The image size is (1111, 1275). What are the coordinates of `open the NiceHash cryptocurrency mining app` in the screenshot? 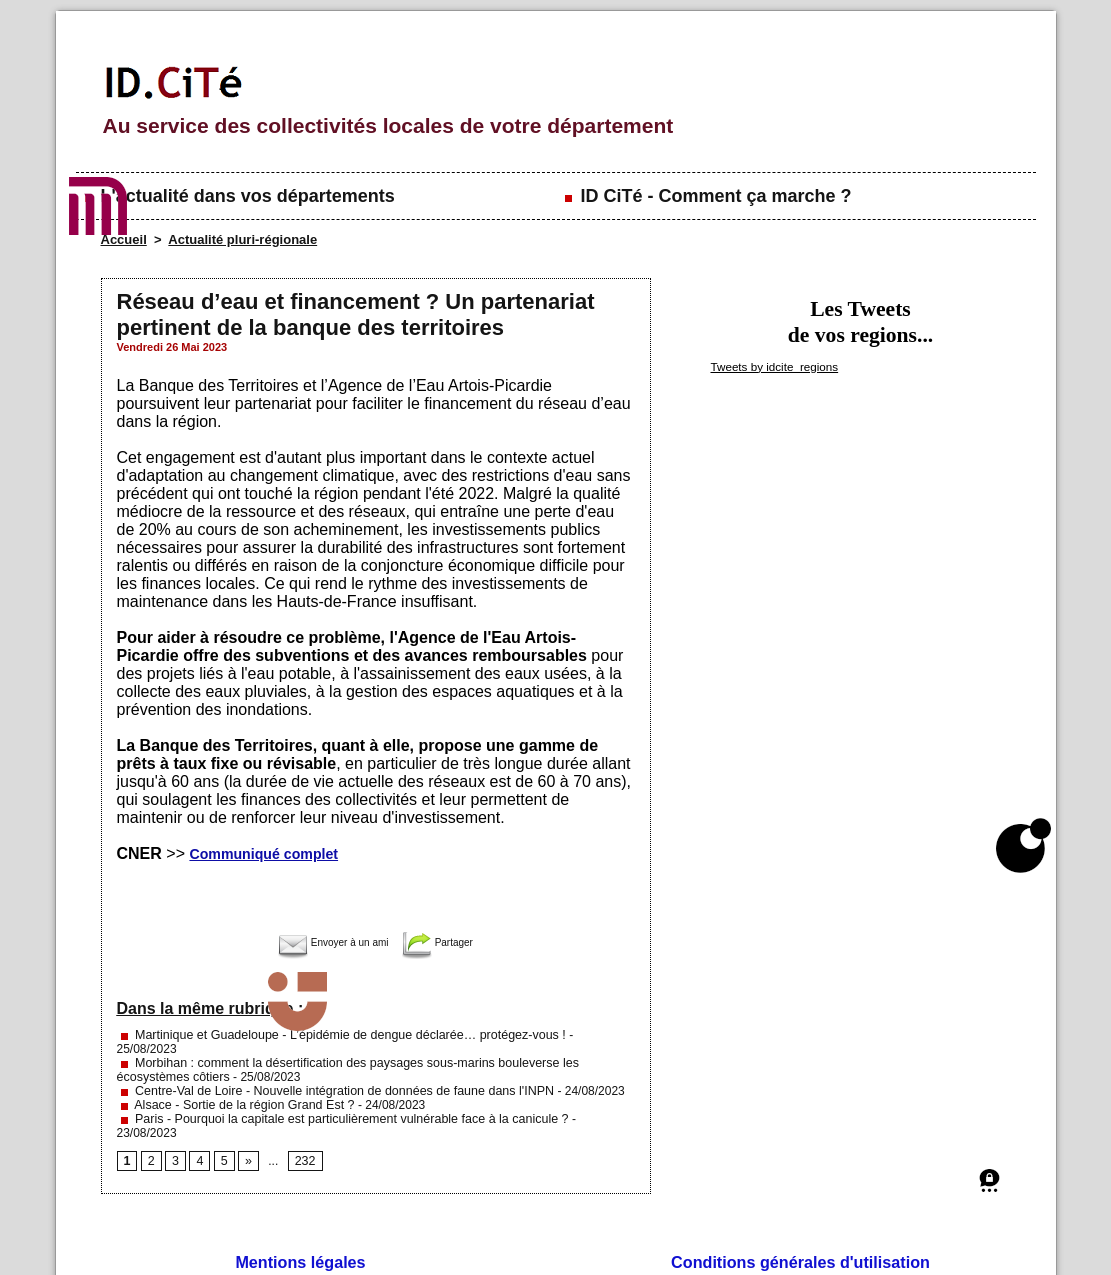 It's located at (297, 1001).